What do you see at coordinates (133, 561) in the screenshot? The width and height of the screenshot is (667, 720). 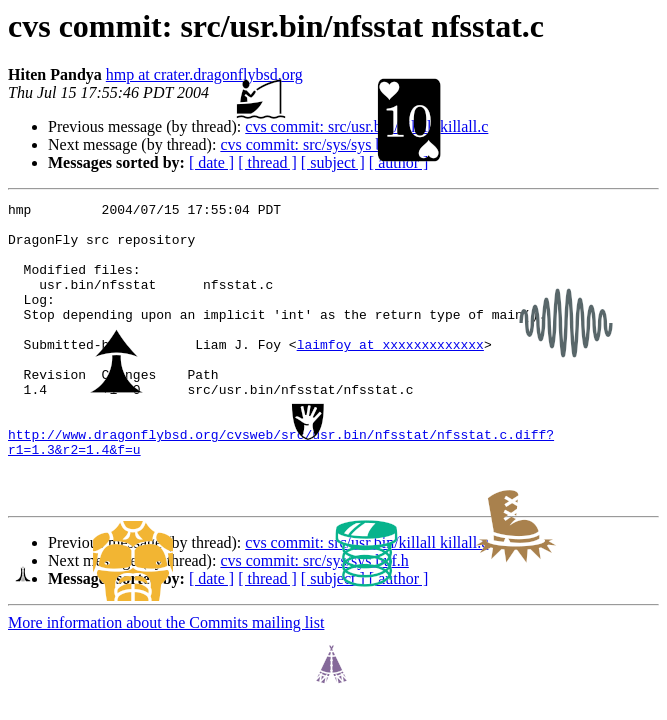 I see `view fitness or strength stats` at bounding box center [133, 561].